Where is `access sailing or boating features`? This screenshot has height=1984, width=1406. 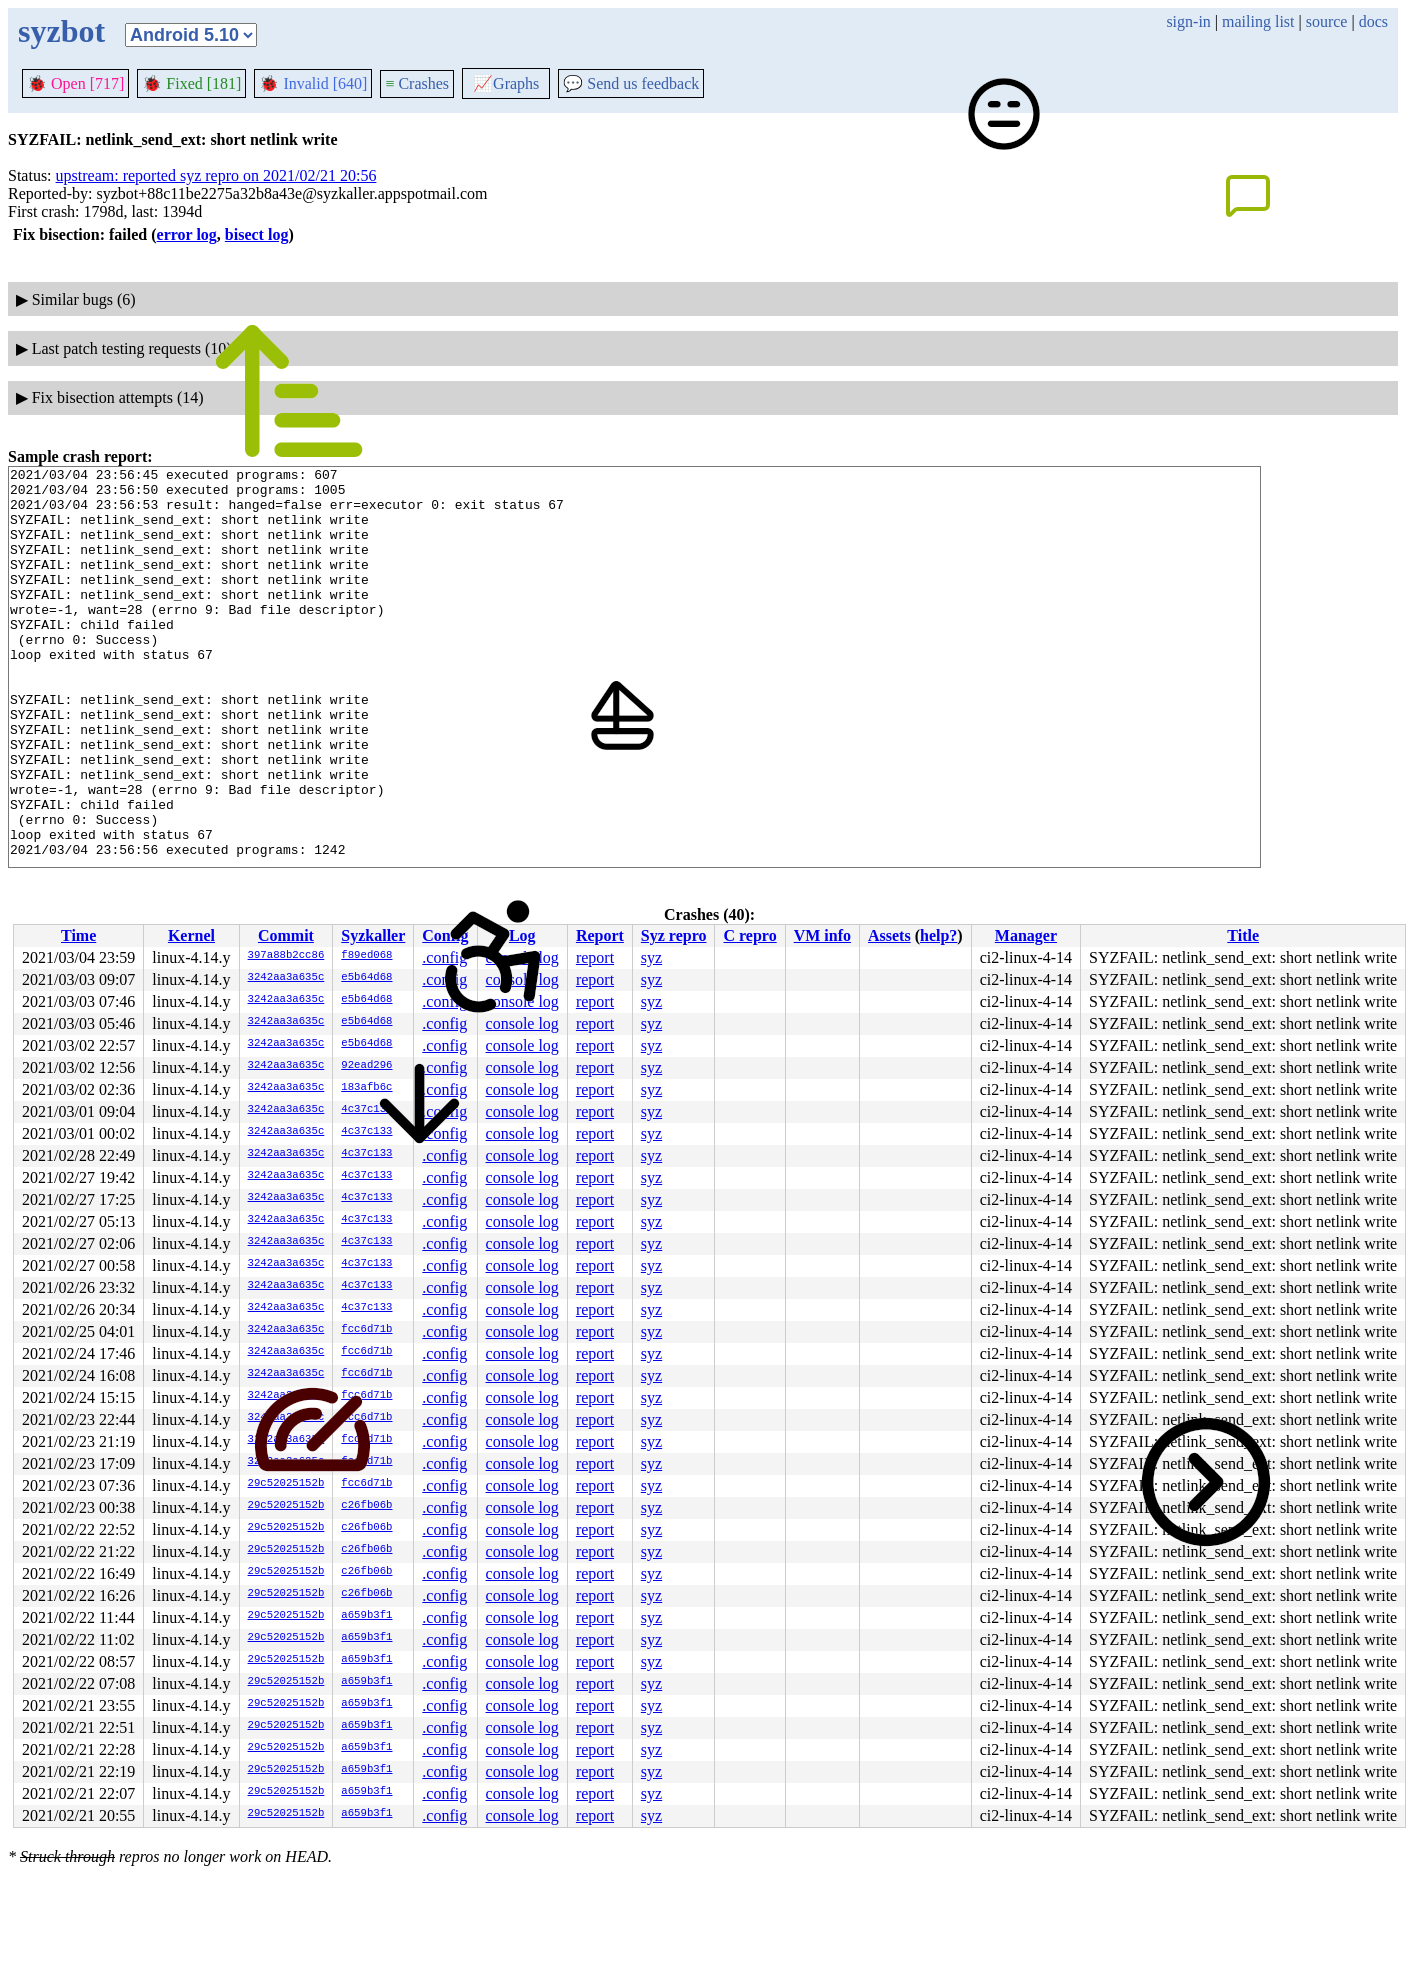 access sailing or boating features is located at coordinates (622, 715).